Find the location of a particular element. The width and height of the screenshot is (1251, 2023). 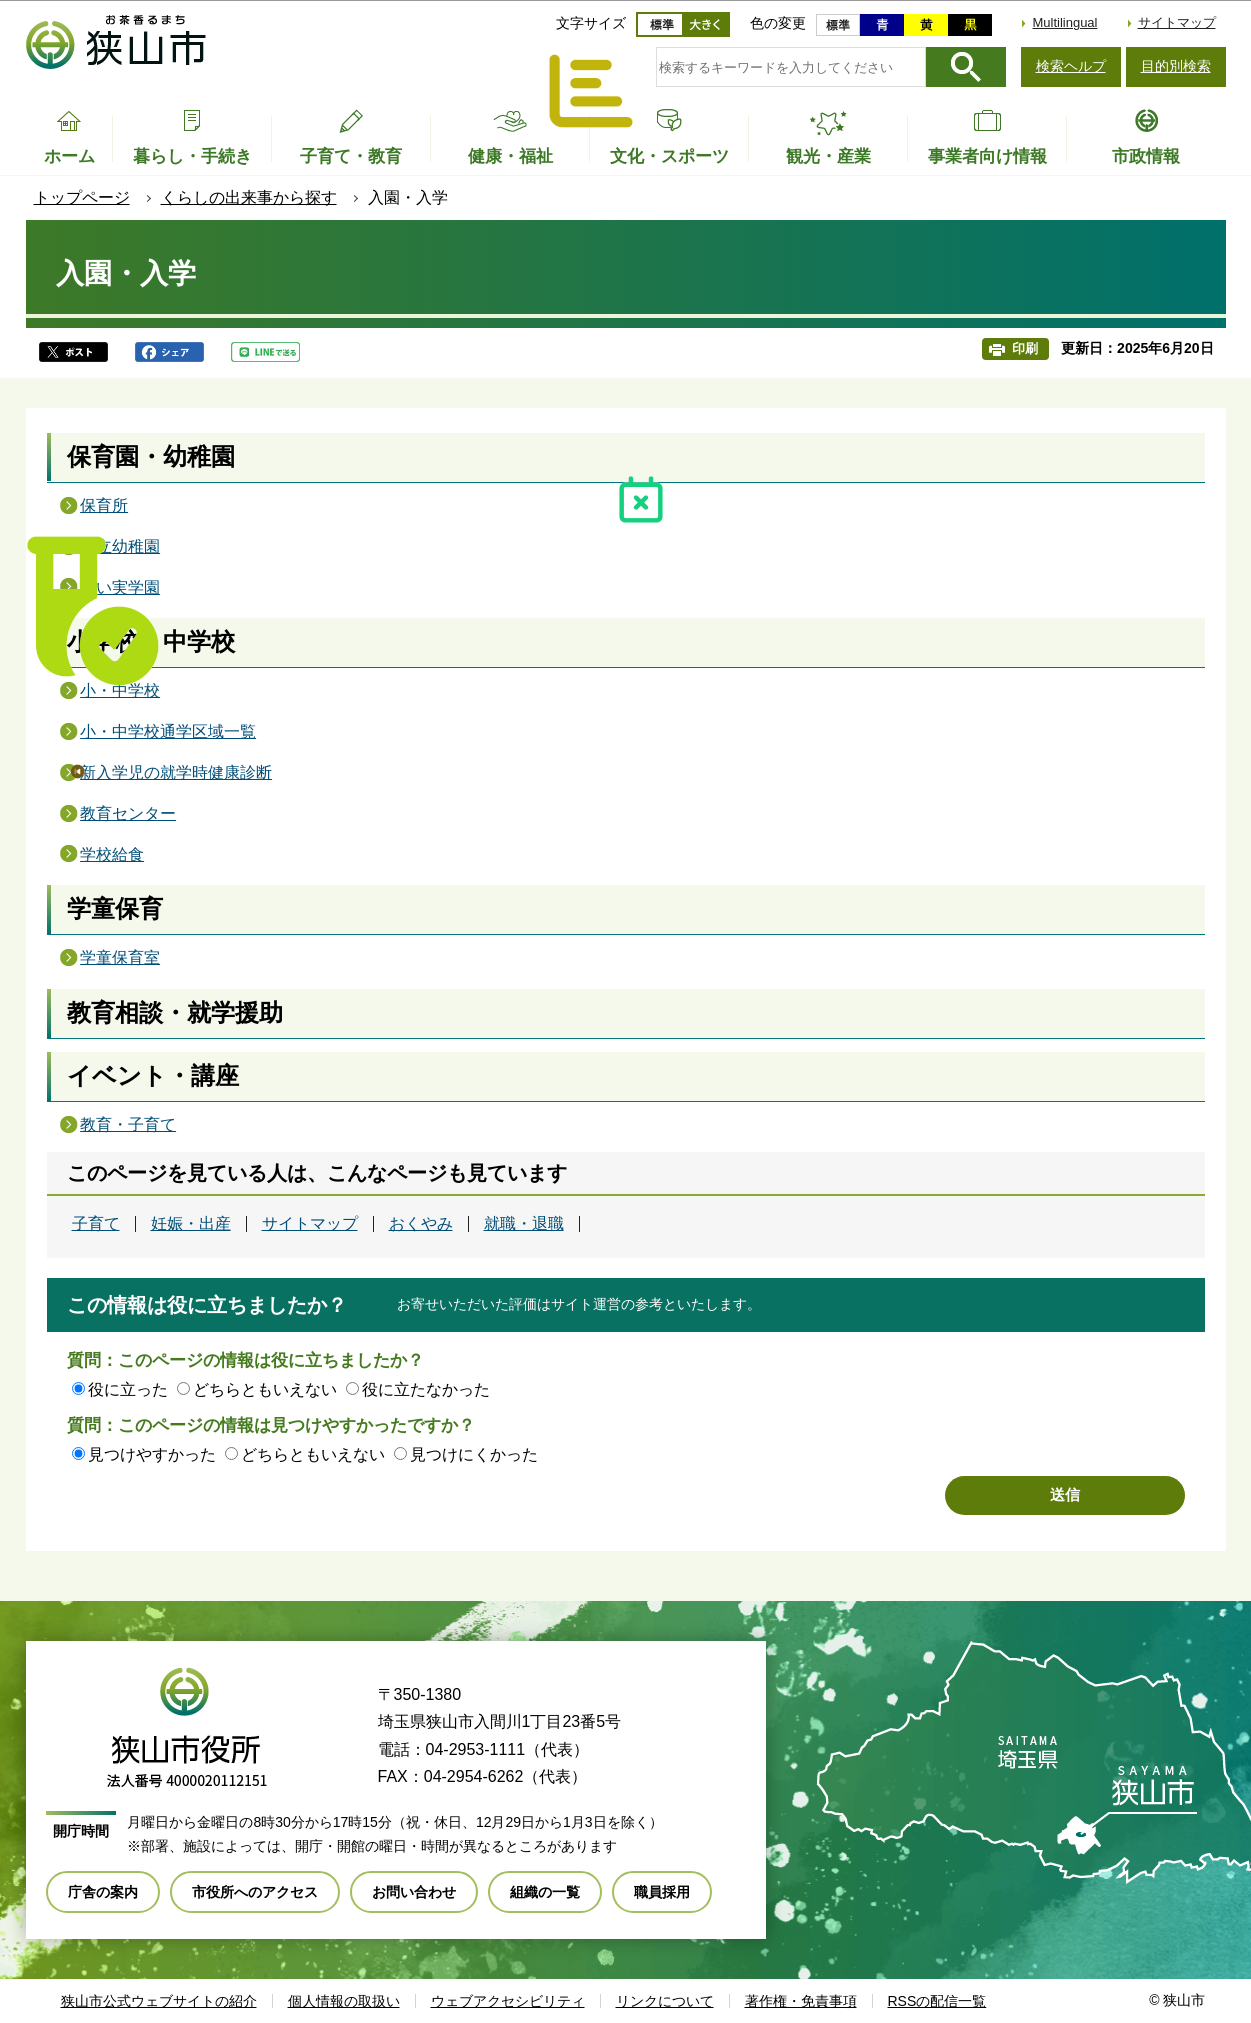

test sample verified or approved is located at coordinates (88, 606).